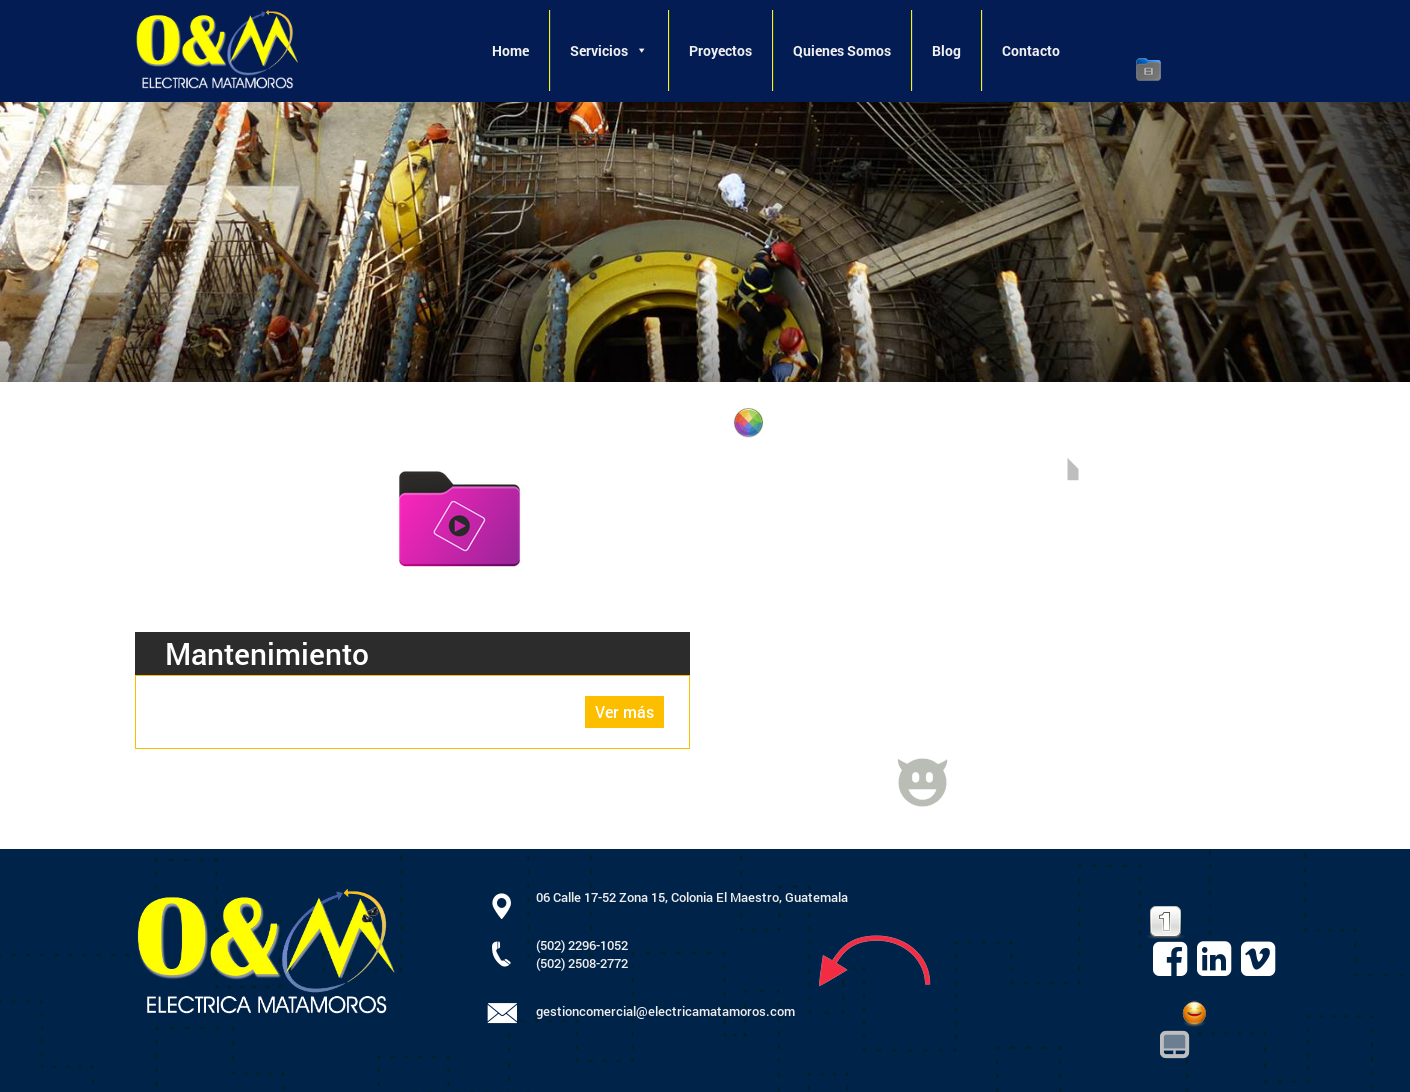 This screenshot has height=1092, width=1410. Describe the element at coordinates (1148, 69) in the screenshot. I see `open your videos folder` at that location.